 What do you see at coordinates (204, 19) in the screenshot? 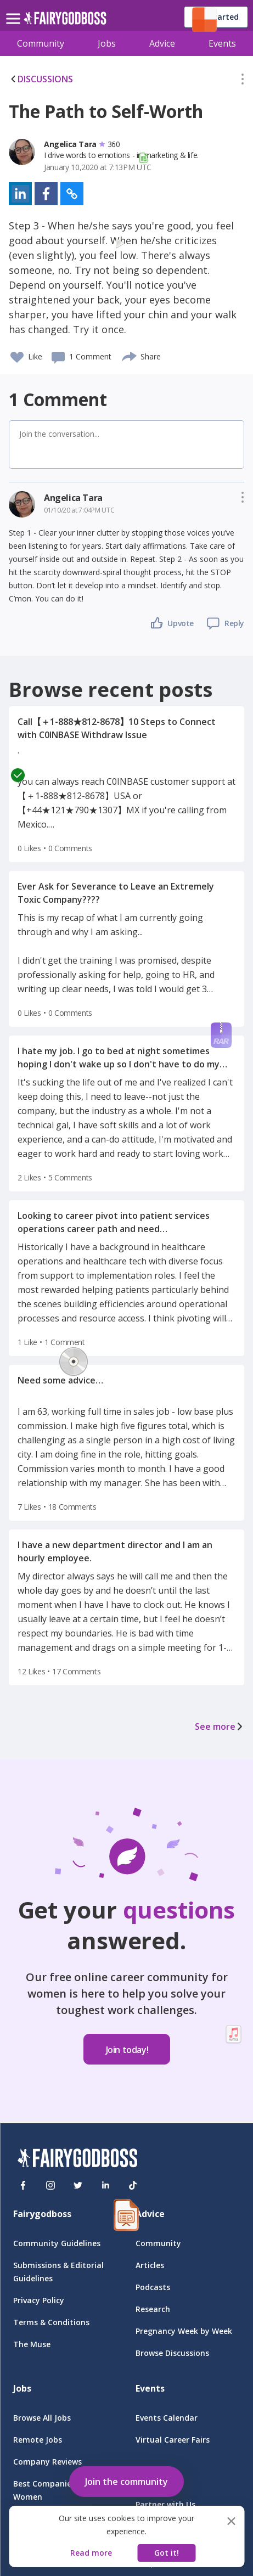
I see `switch to the top-right workspace` at bounding box center [204, 19].